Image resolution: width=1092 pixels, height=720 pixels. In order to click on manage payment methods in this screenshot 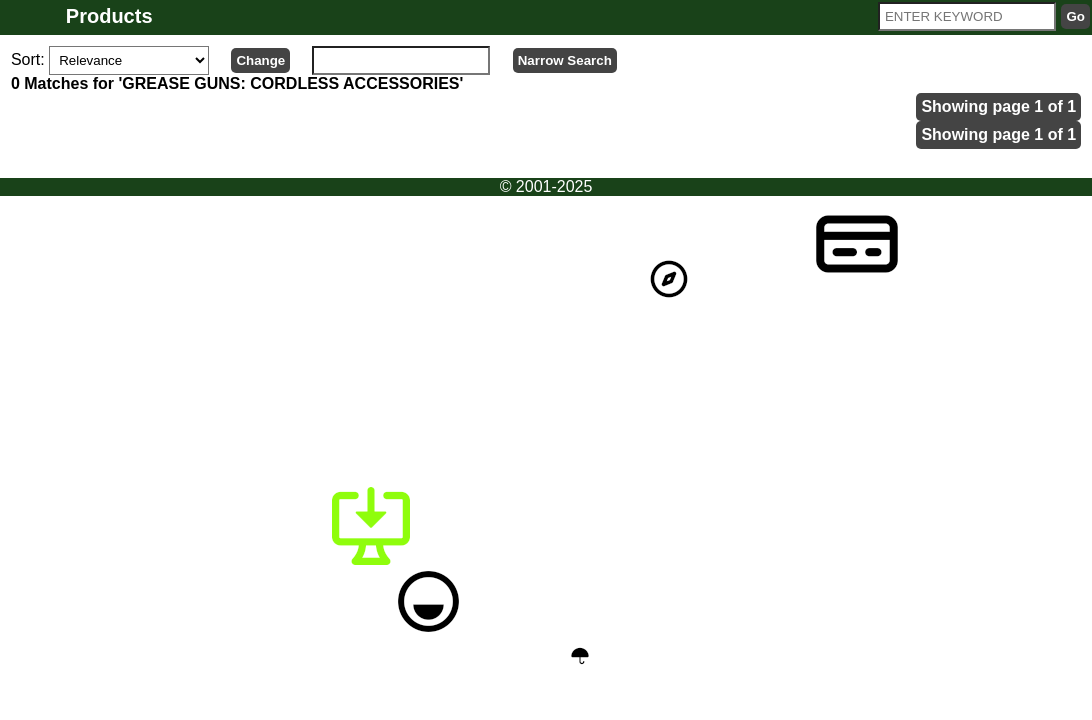, I will do `click(857, 244)`.